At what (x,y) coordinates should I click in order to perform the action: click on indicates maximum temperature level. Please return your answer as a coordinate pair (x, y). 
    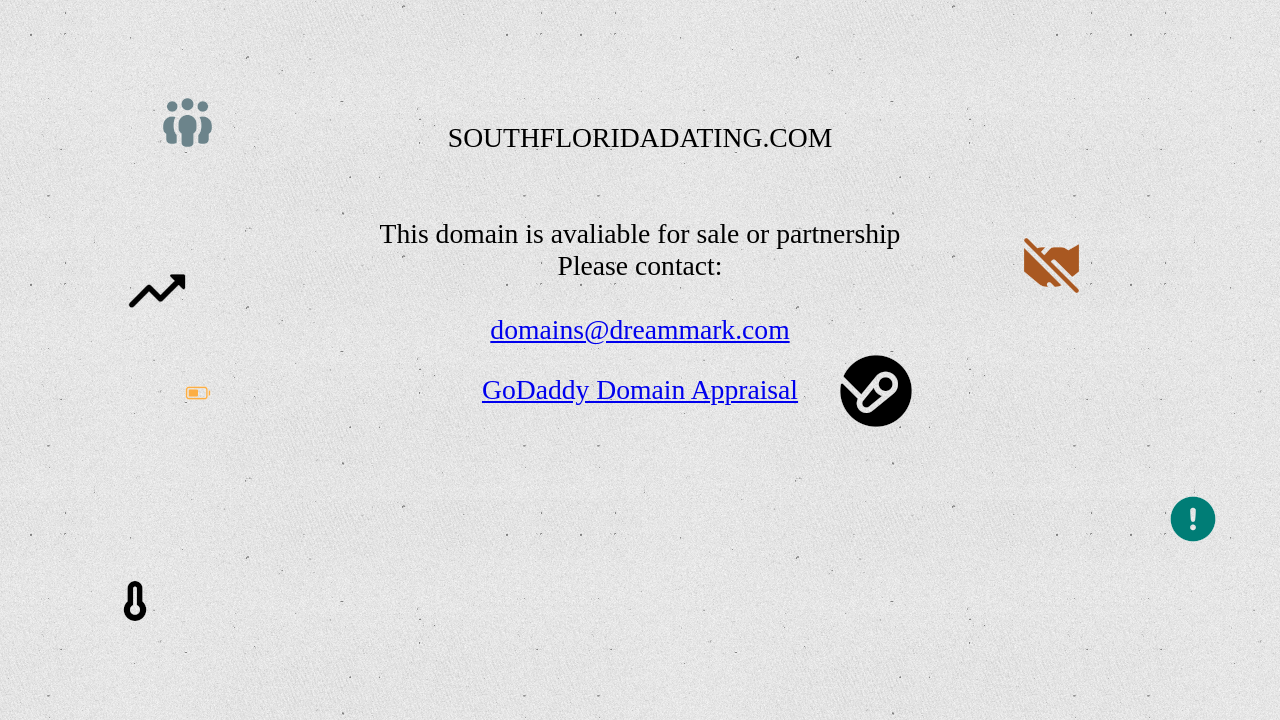
    Looking at the image, I should click on (135, 601).